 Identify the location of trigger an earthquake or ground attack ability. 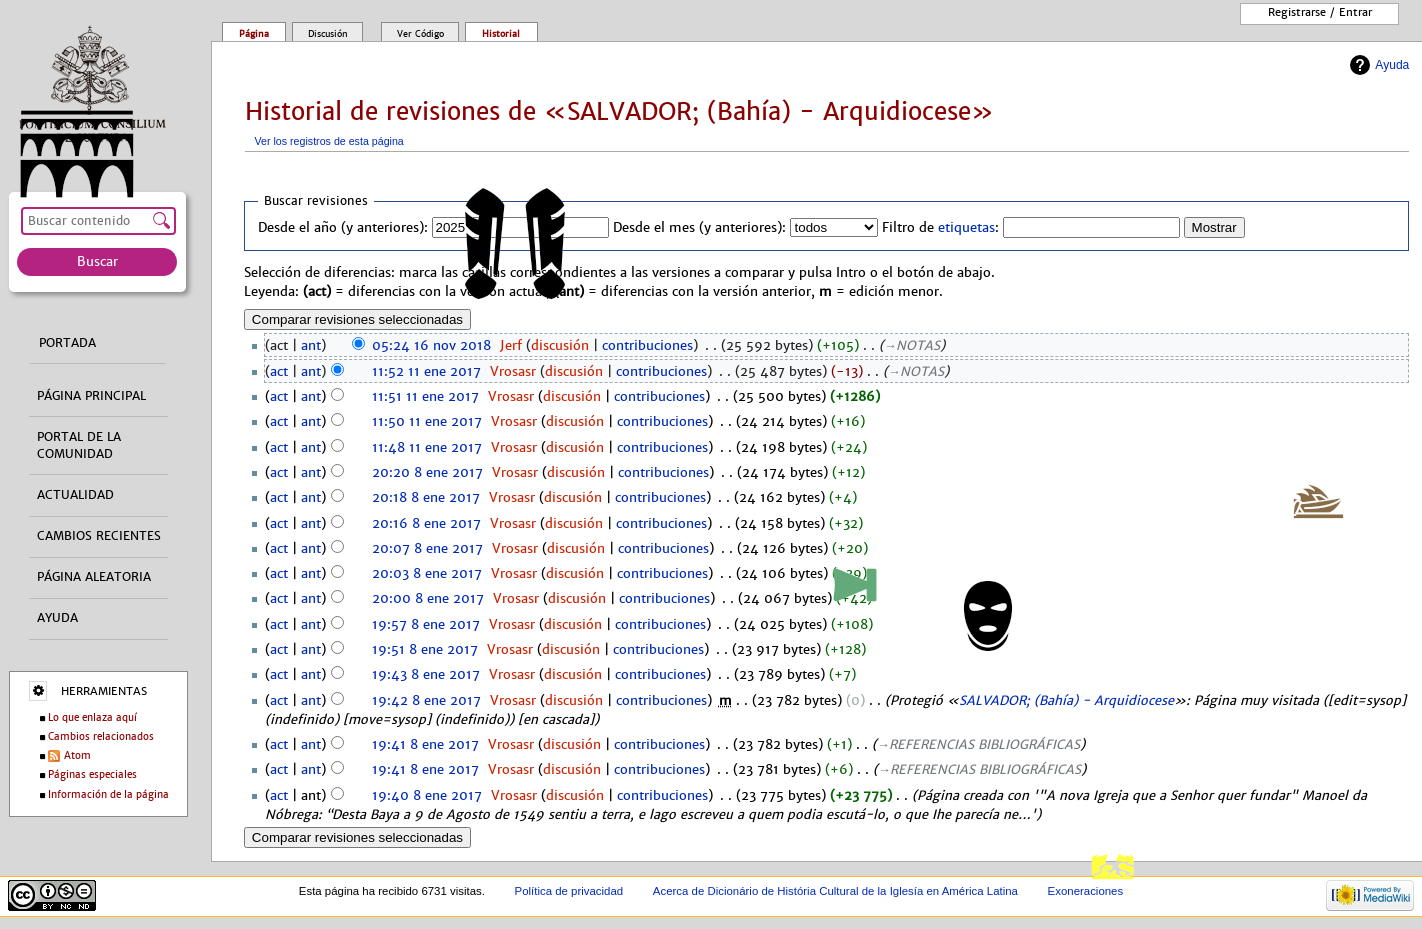
(1112, 858).